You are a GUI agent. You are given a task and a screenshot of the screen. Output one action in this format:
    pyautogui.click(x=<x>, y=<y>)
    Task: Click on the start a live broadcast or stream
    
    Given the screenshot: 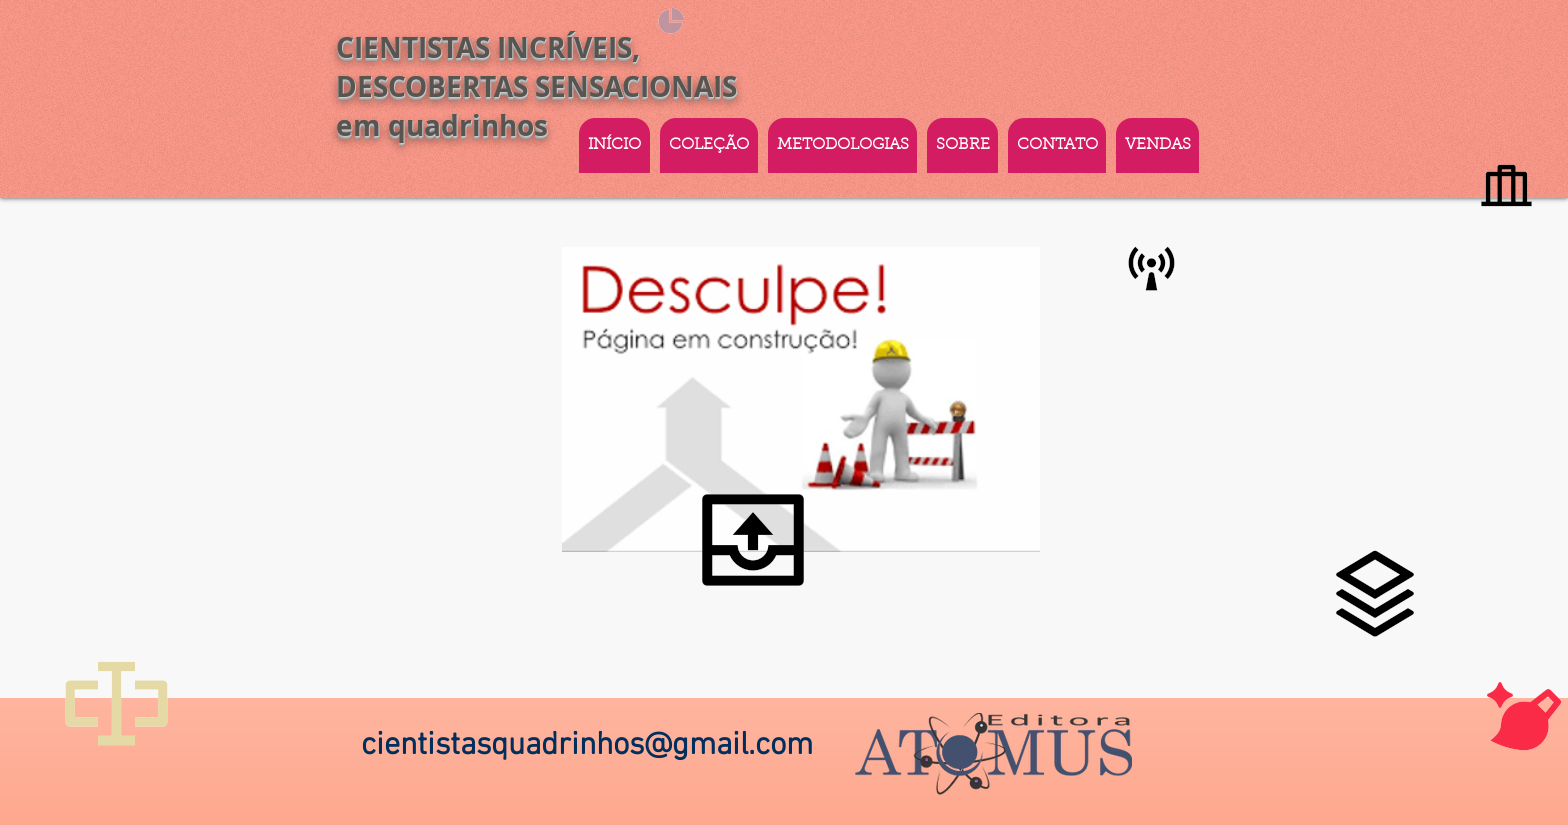 What is the action you would take?
    pyautogui.click(x=1151, y=267)
    